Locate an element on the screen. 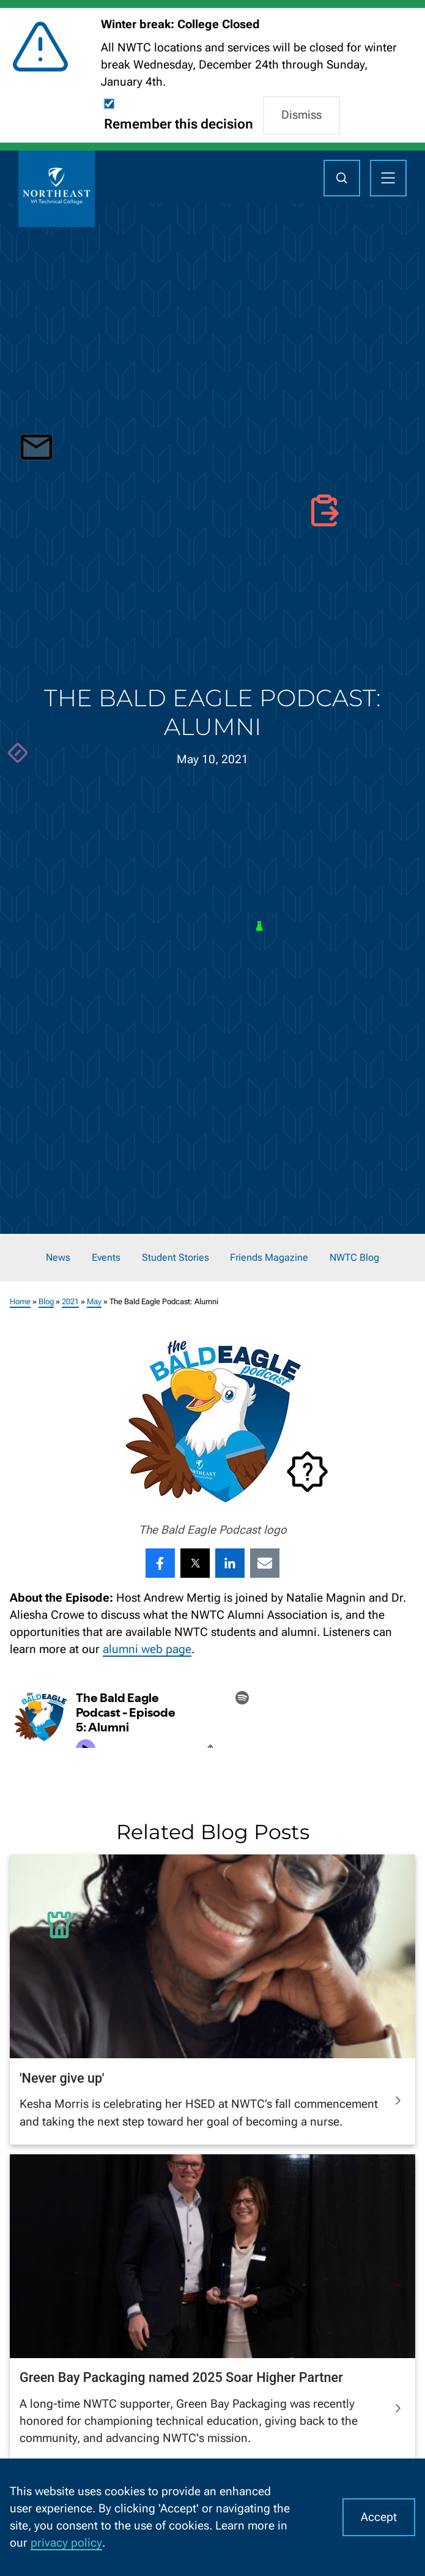 This screenshot has width=425, height=2576. indicates a blocked or forbidden action is located at coordinates (18, 753).